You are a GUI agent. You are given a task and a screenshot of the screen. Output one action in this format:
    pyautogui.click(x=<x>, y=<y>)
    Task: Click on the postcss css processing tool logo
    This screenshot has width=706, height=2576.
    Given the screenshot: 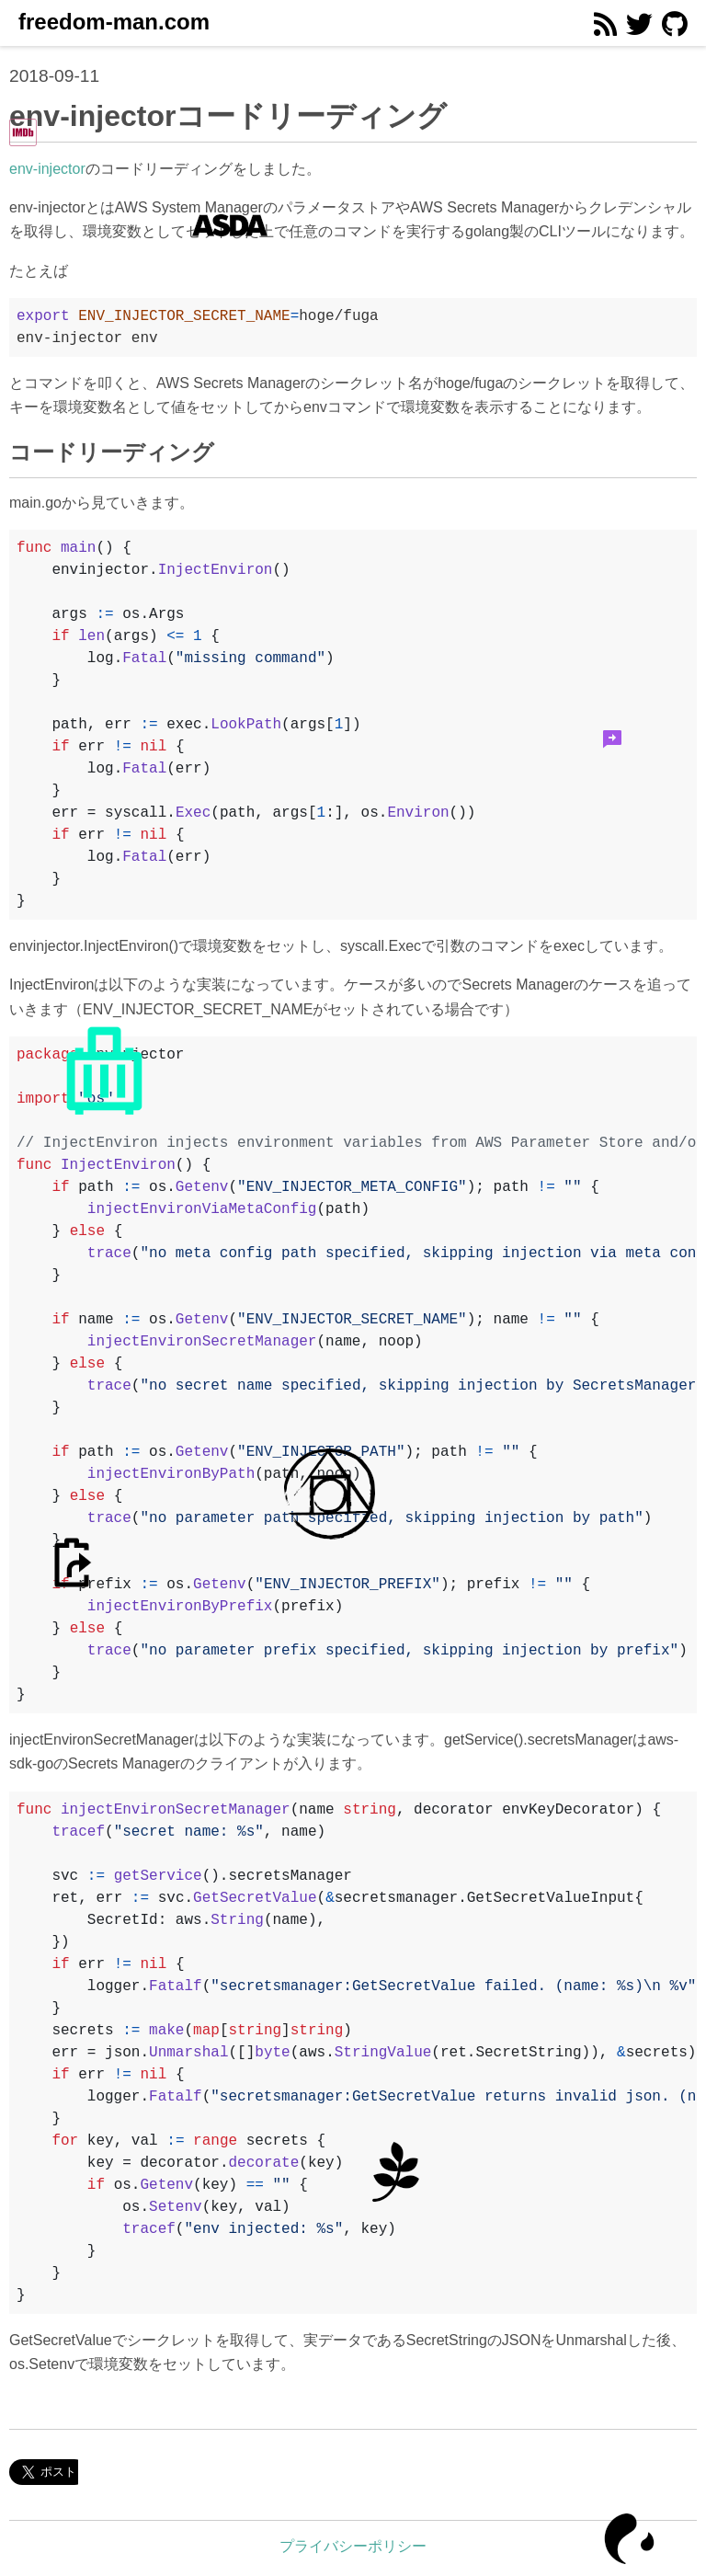 What is the action you would take?
    pyautogui.click(x=329, y=1494)
    